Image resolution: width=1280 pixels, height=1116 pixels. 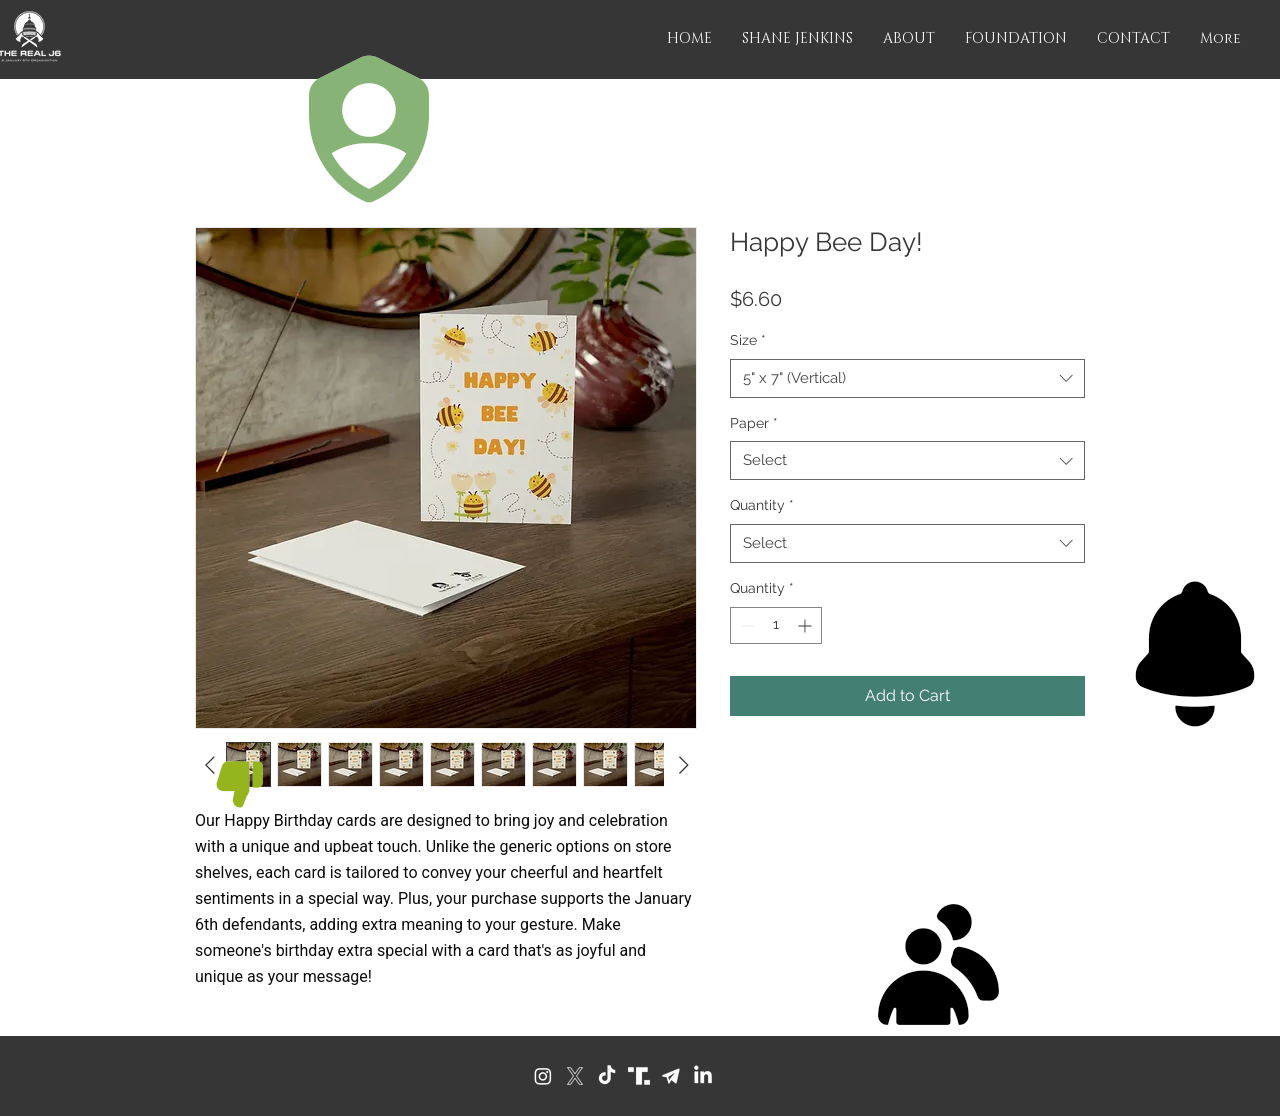 What do you see at coordinates (369, 130) in the screenshot?
I see `manage user roles and permissions` at bounding box center [369, 130].